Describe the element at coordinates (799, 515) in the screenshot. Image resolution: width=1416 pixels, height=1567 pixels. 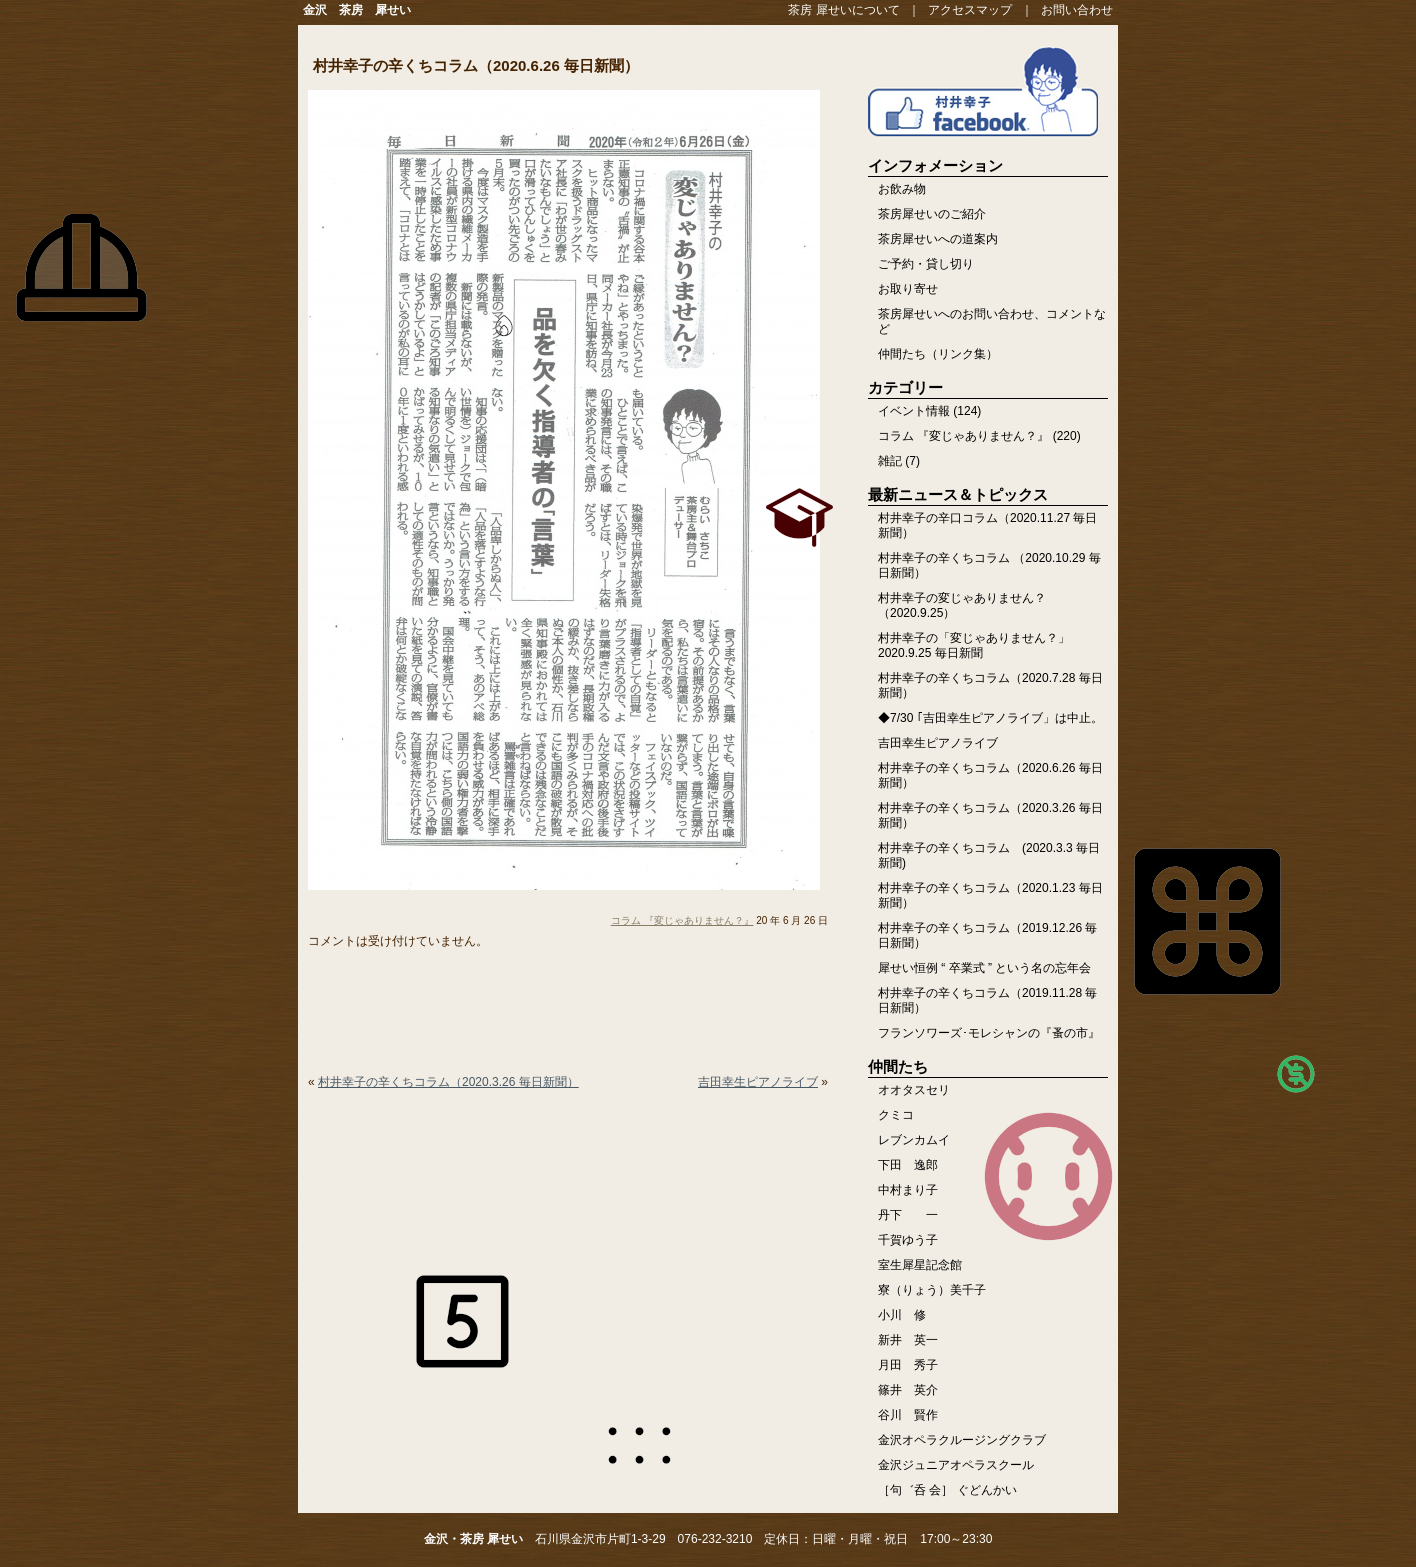
I see `access education or learning features` at that location.